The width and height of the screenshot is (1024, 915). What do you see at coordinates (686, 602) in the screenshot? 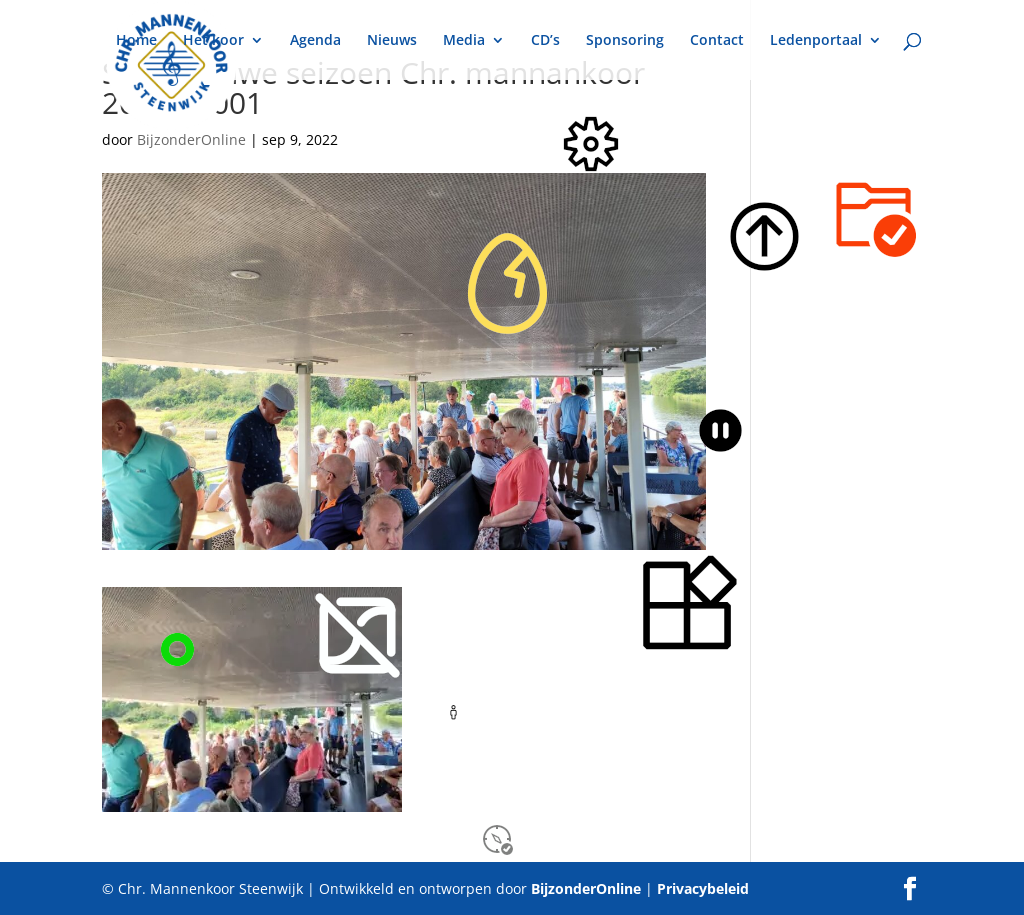
I see `open the extensions marketplace` at bounding box center [686, 602].